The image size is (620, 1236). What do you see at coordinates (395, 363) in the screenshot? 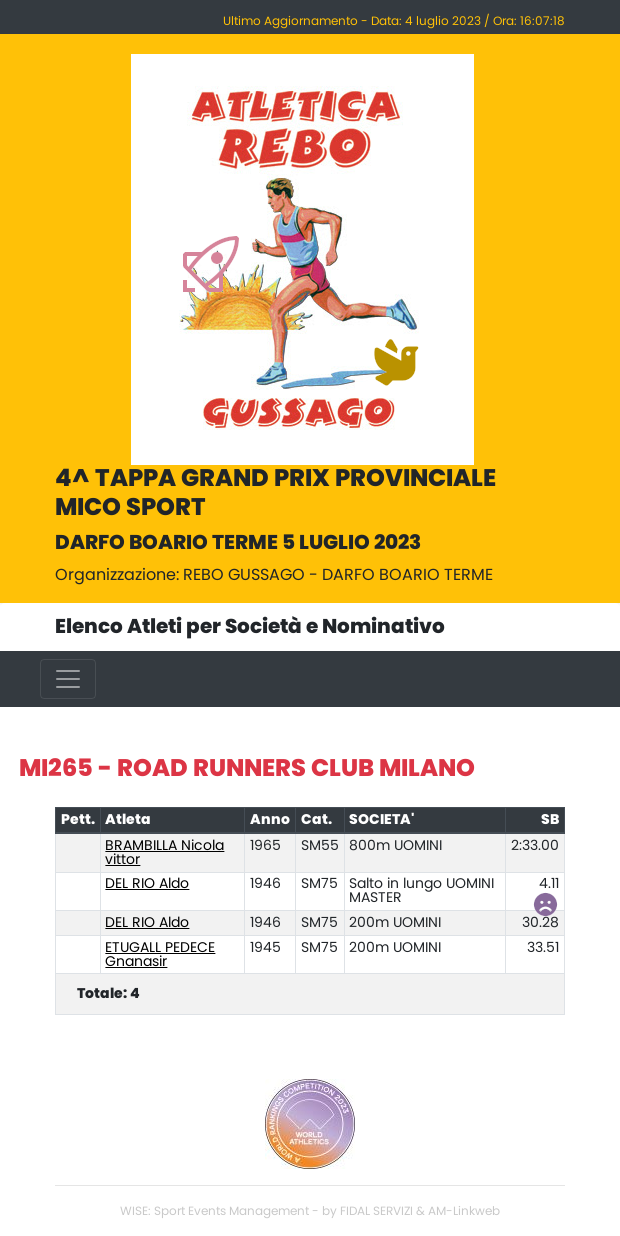
I see `indicates peace or harmony settings` at bounding box center [395, 363].